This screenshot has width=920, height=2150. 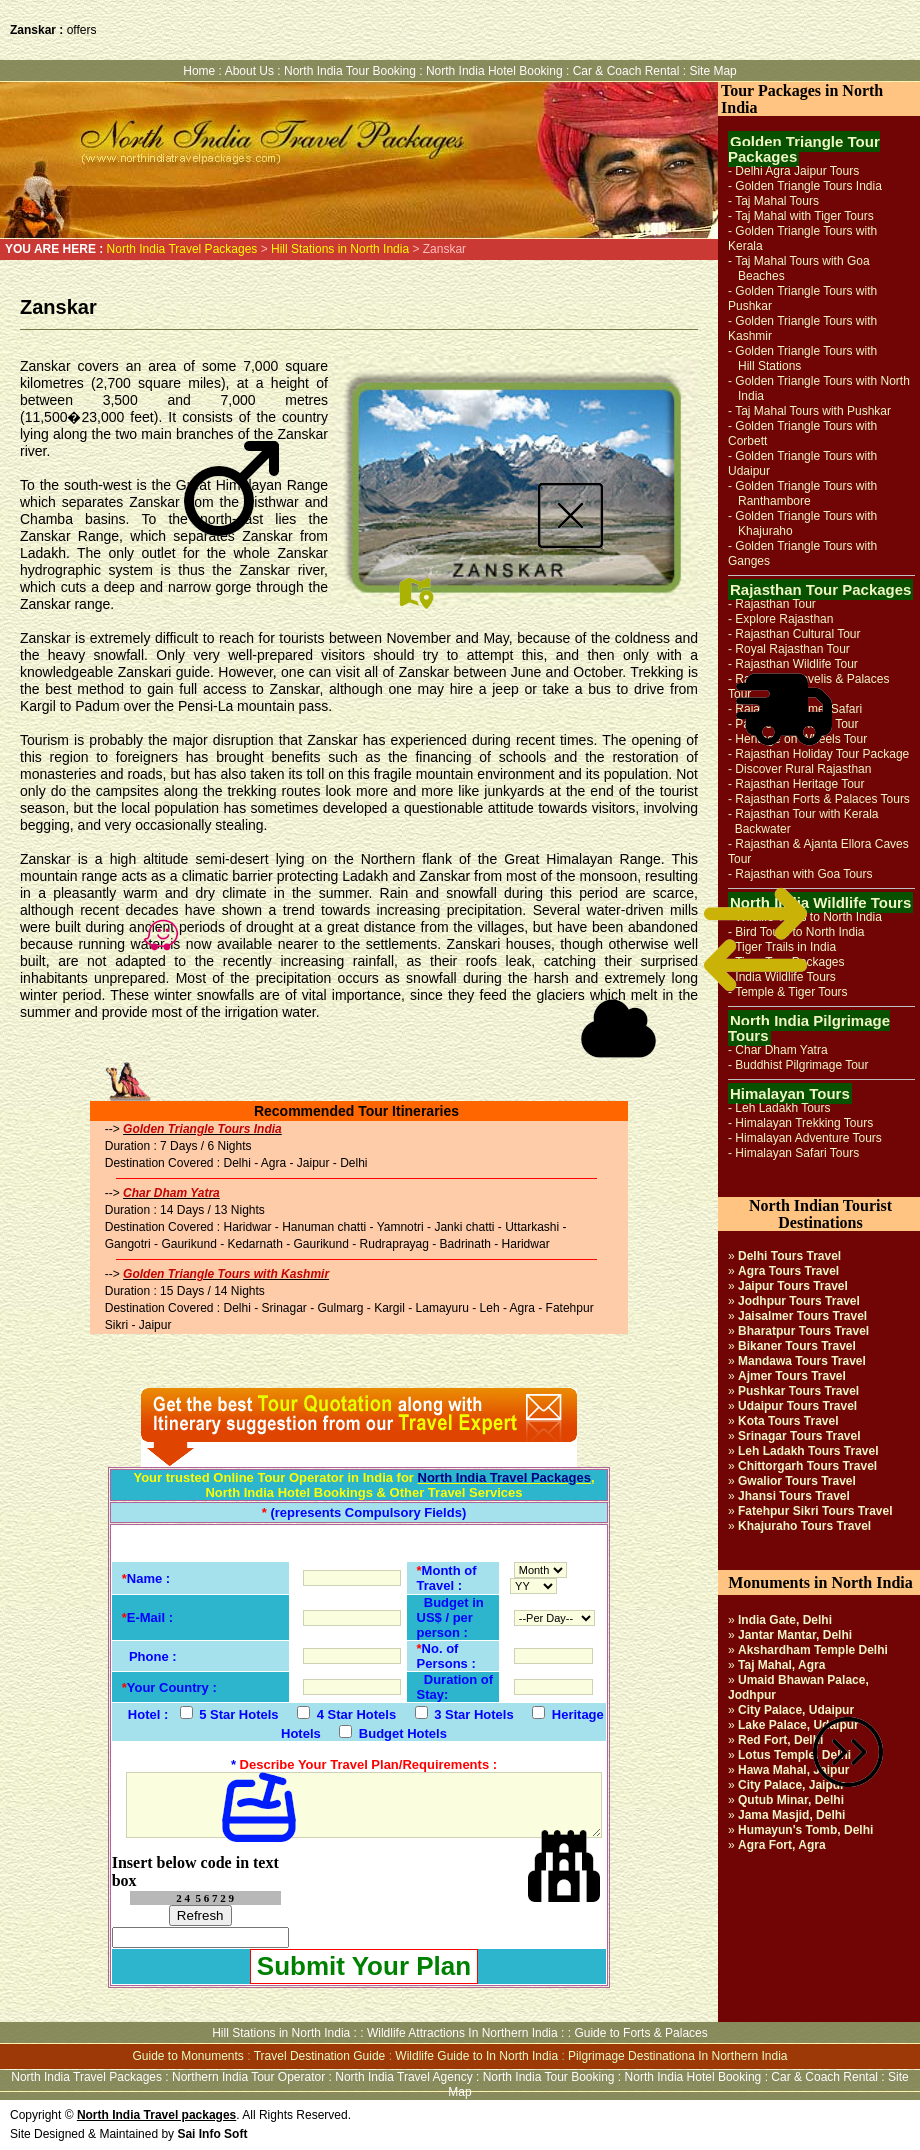 I want to click on access cloud storage, so click(x=618, y=1028).